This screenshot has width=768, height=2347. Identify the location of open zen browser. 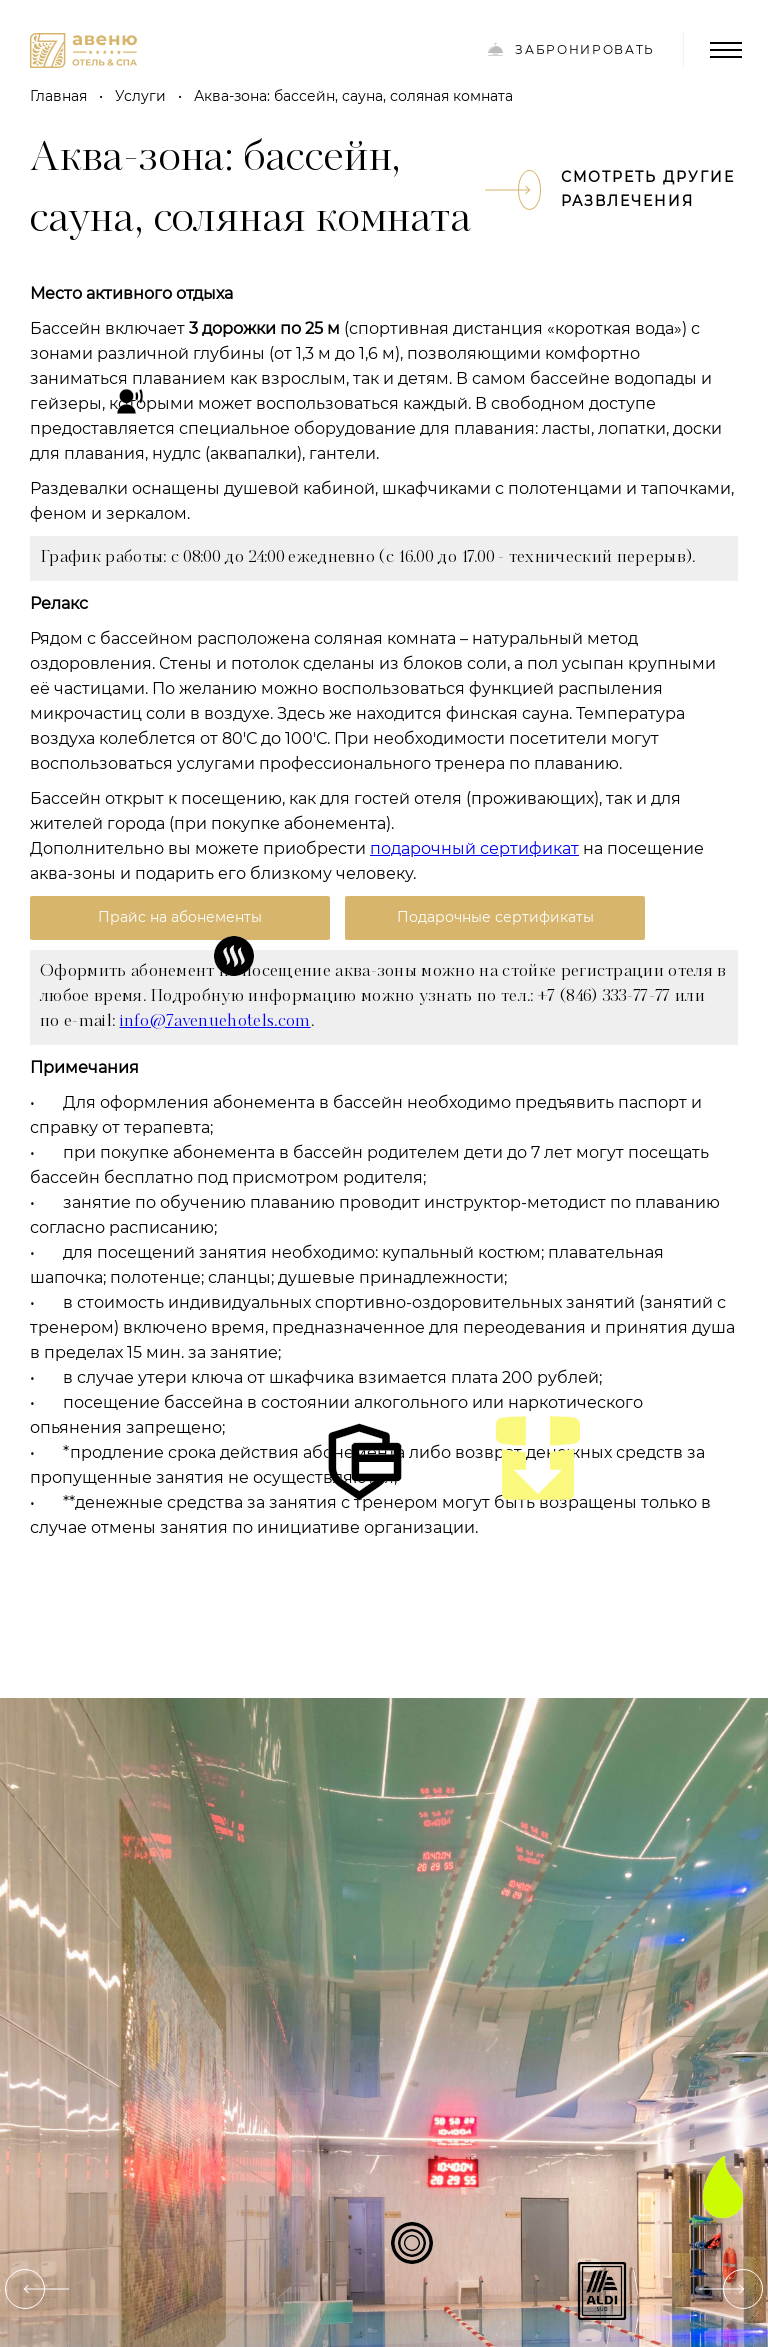
(412, 2243).